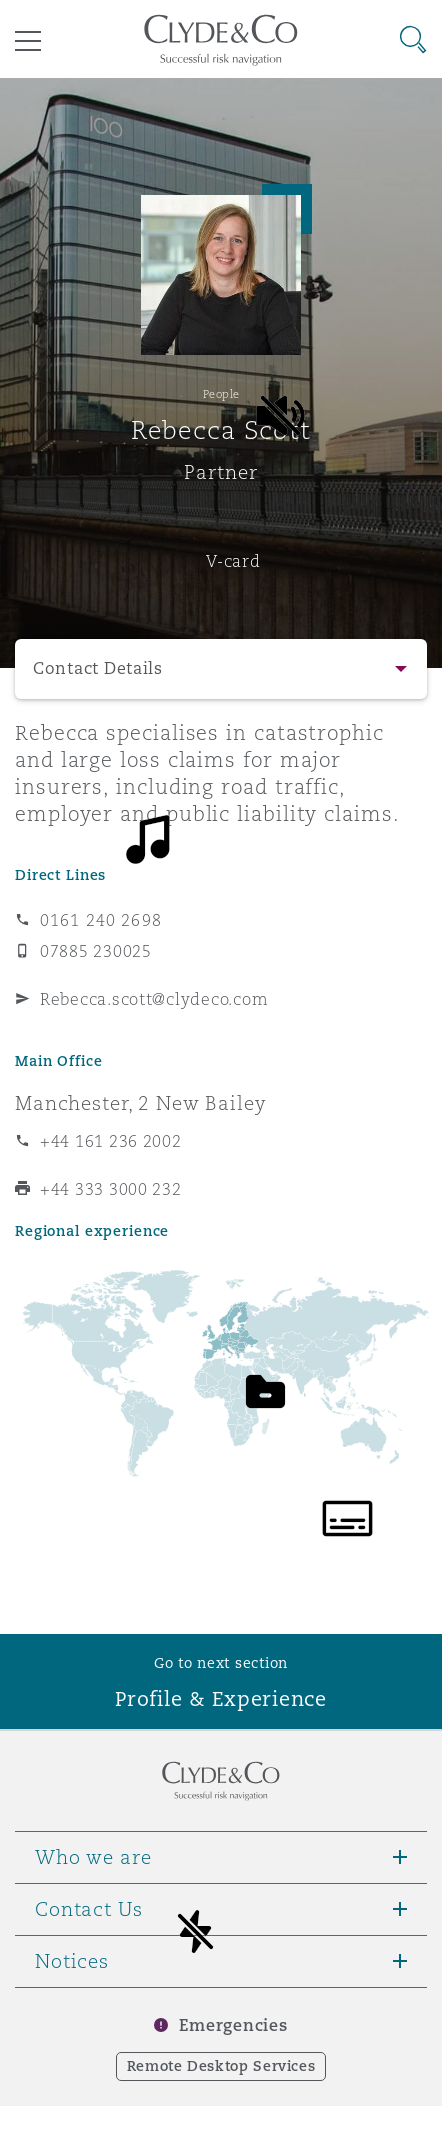  I want to click on disable camera flash, so click(195, 1931).